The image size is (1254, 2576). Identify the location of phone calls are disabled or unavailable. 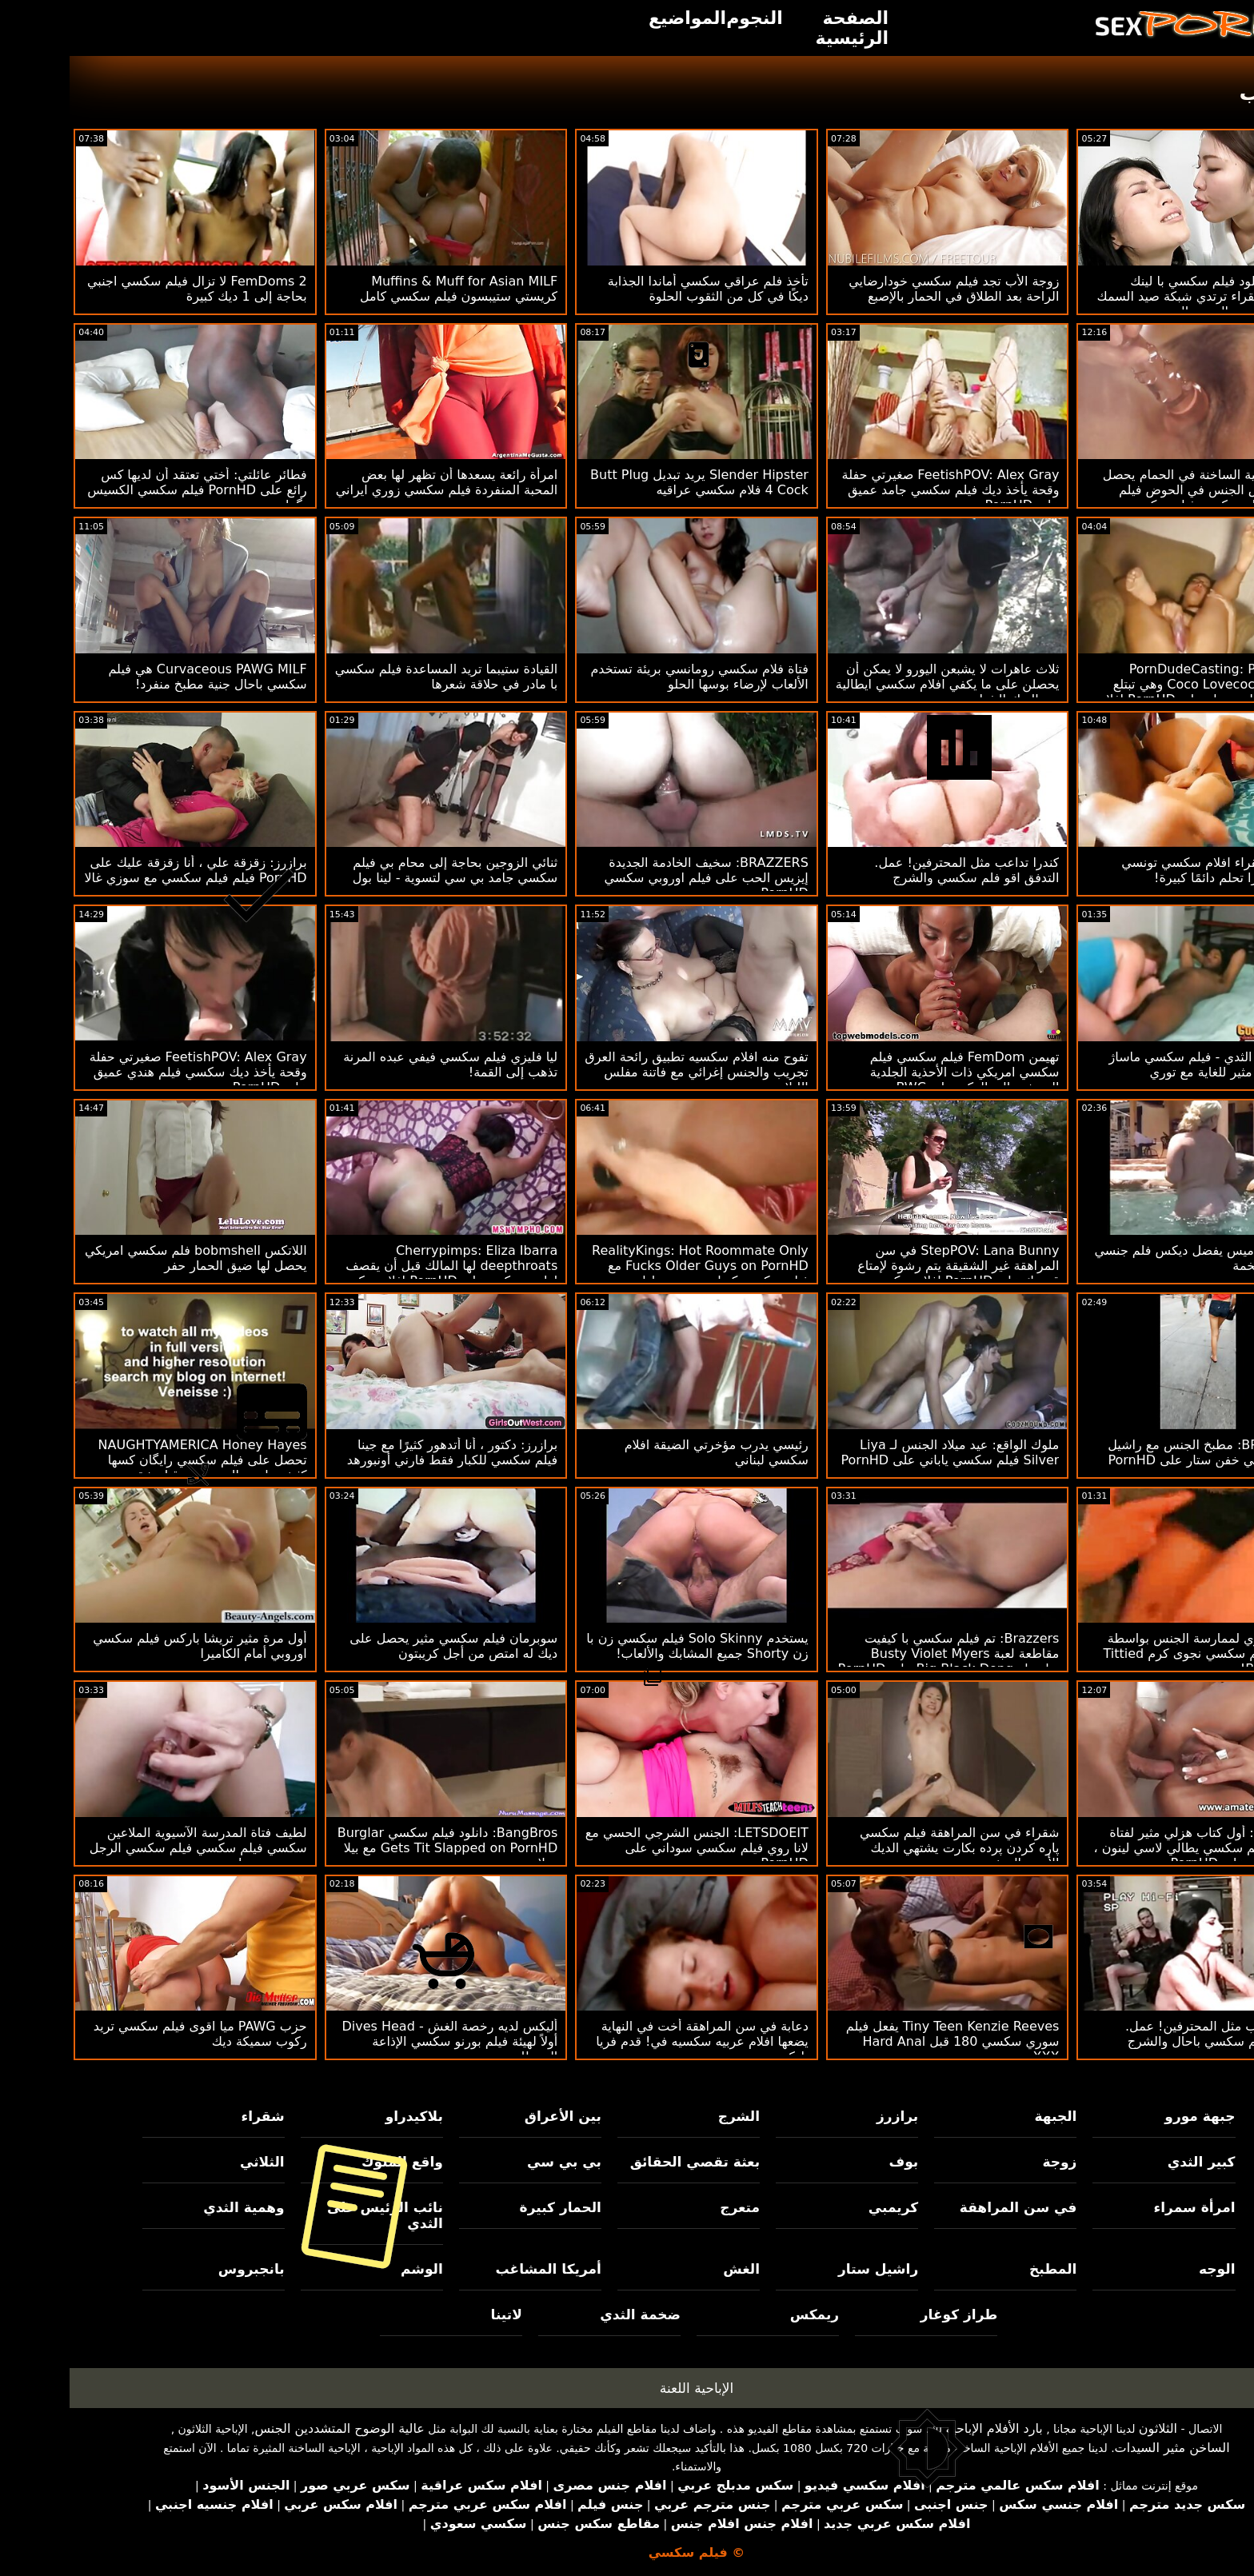
(198, 1473).